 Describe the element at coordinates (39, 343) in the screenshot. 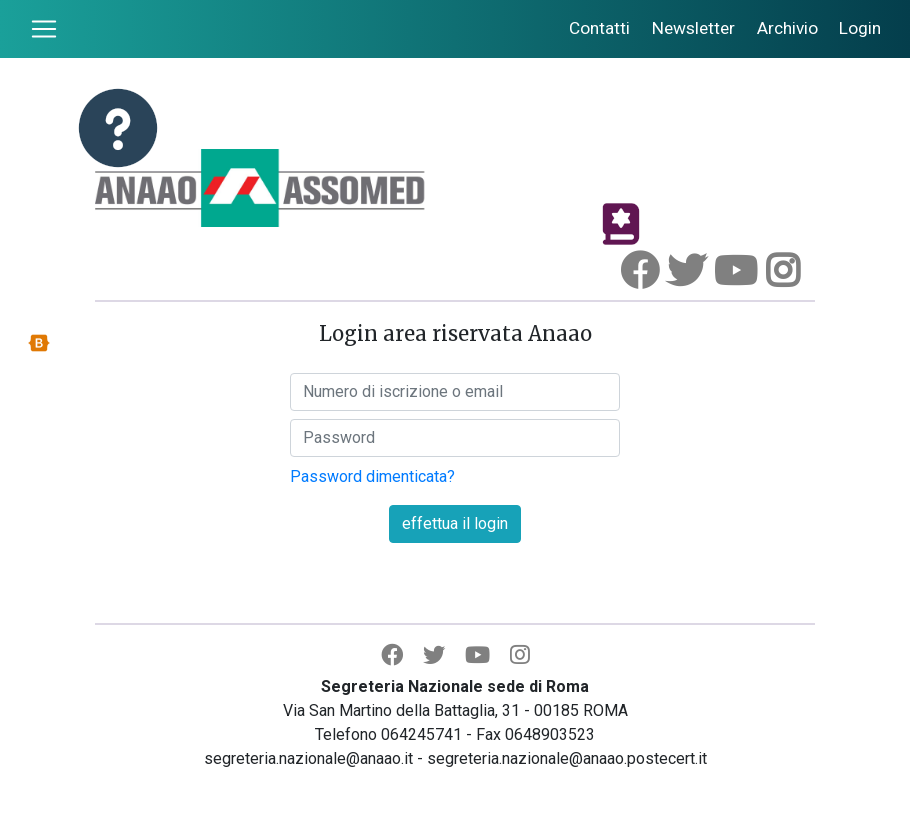

I see `bootstrap framework logo` at that location.